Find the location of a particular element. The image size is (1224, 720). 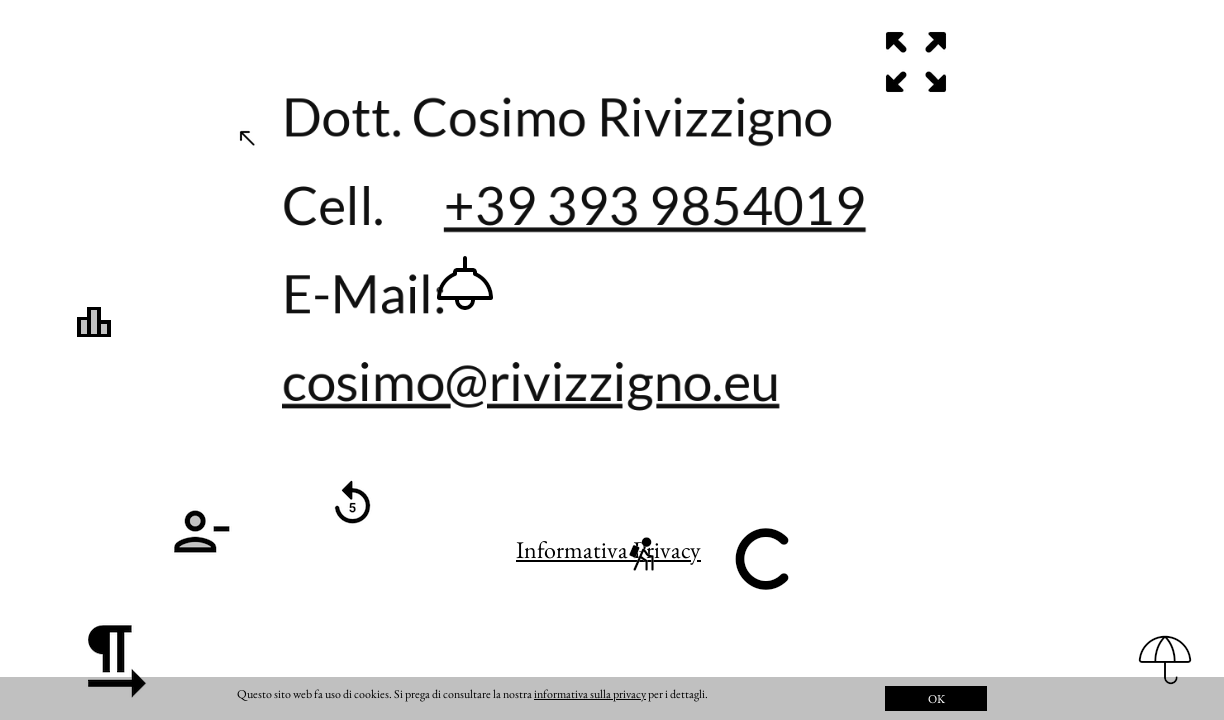

access hiking trails or outdoor activities is located at coordinates (643, 554).